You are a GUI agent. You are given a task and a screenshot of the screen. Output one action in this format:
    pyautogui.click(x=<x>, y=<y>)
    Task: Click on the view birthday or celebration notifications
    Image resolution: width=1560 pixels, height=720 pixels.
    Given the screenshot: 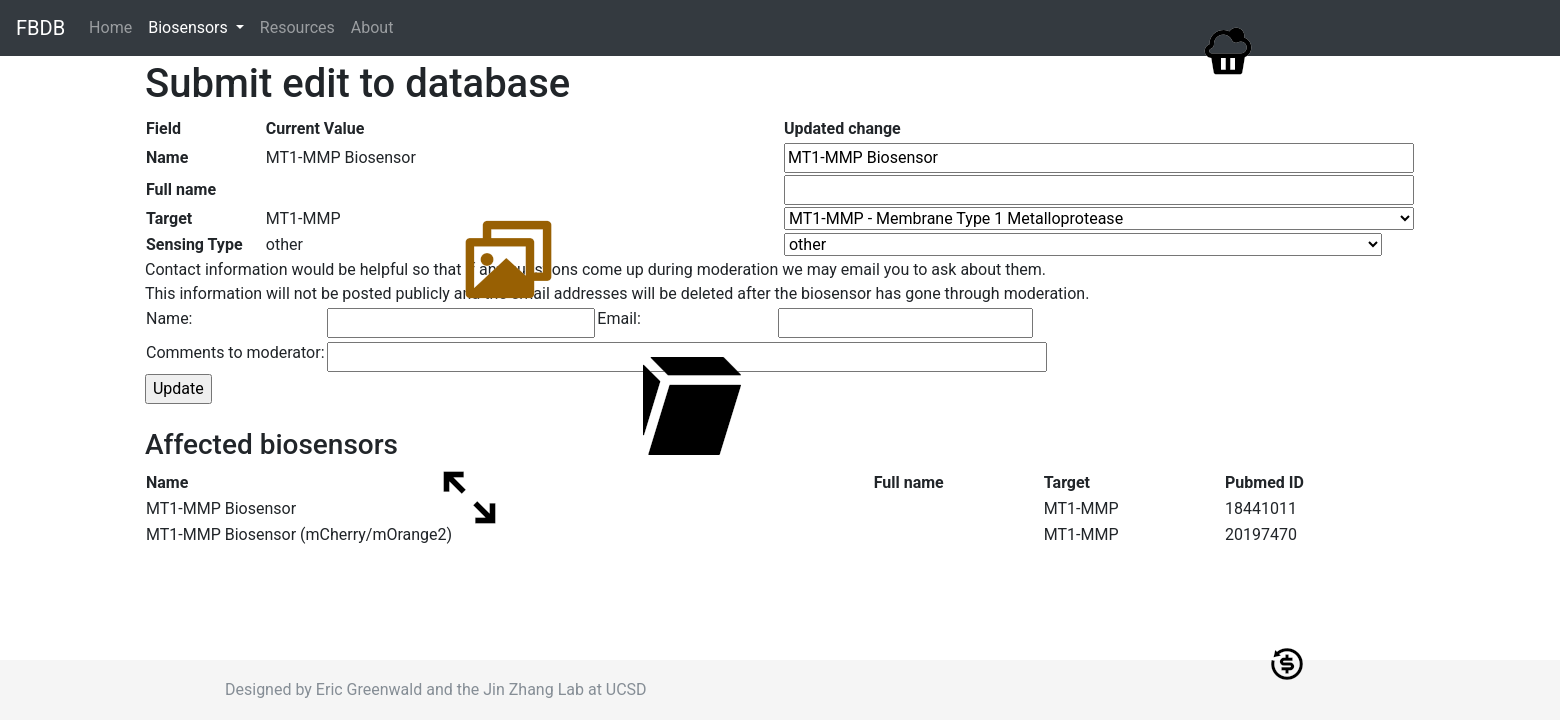 What is the action you would take?
    pyautogui.click(x=1228, y=51)
    